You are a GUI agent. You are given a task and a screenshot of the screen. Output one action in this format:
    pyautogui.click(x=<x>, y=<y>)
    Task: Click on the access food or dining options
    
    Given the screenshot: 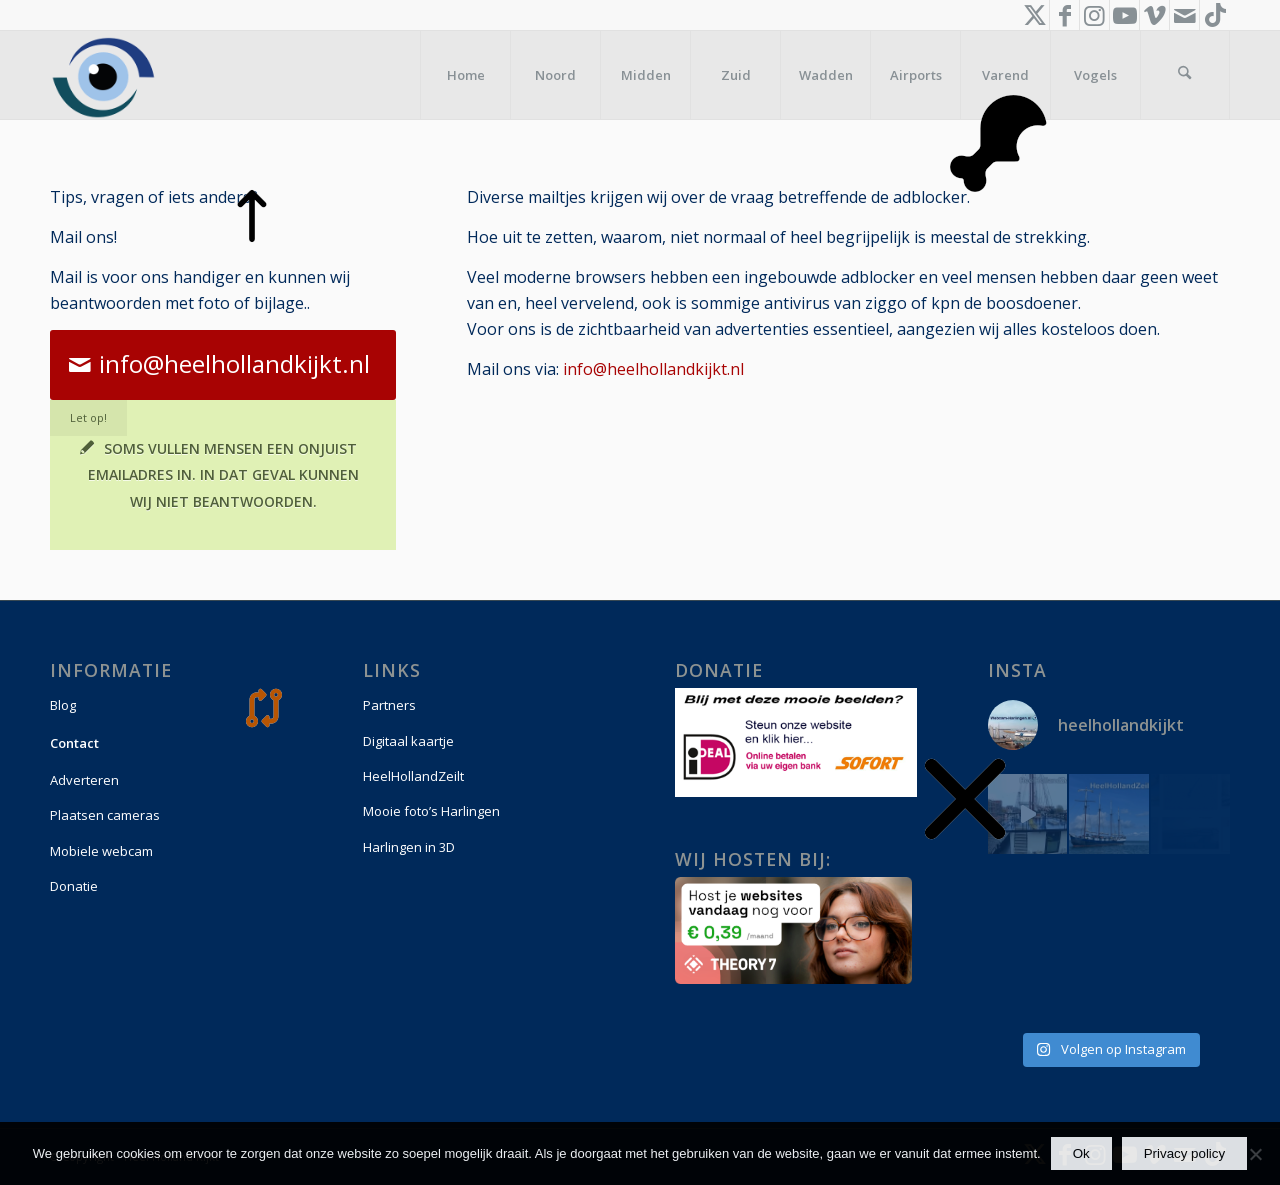 What is the action you would take?
    pyautogui.click(x=998, y=143)
    